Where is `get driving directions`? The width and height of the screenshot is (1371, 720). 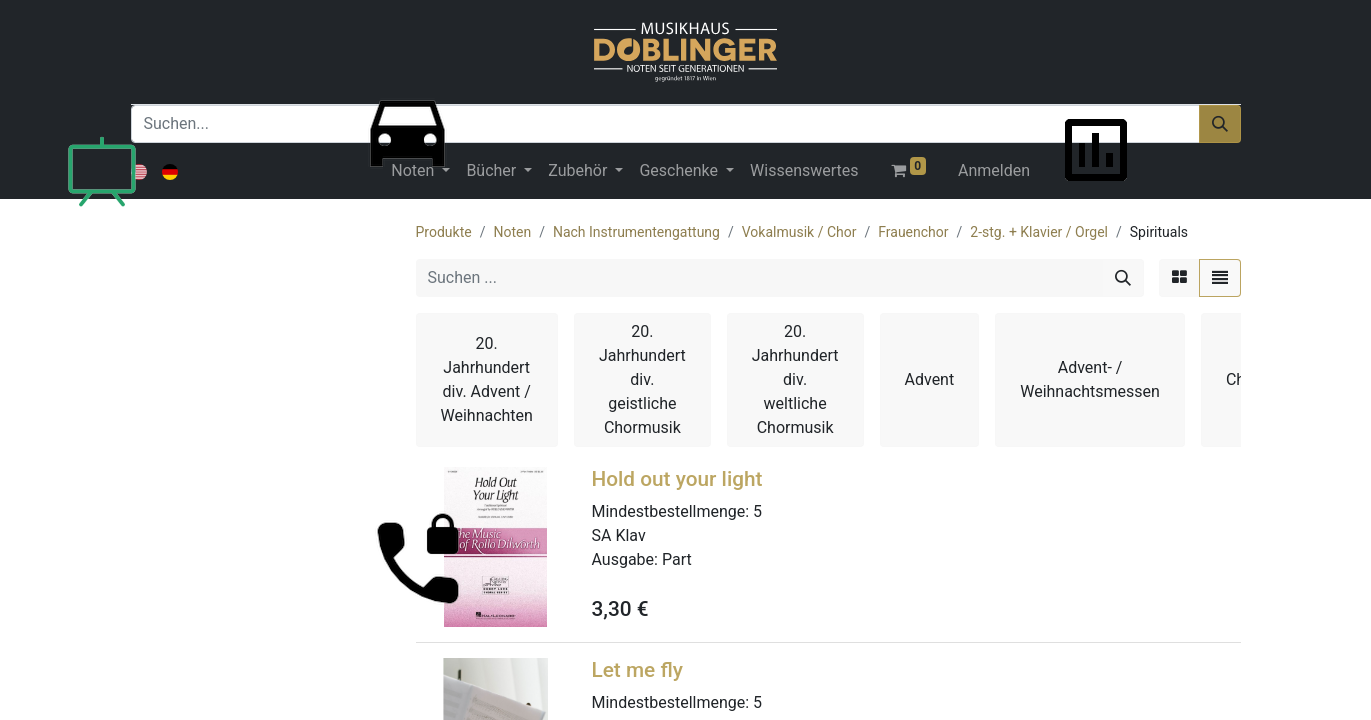 get driving directions is located at coordinates (407, 129).